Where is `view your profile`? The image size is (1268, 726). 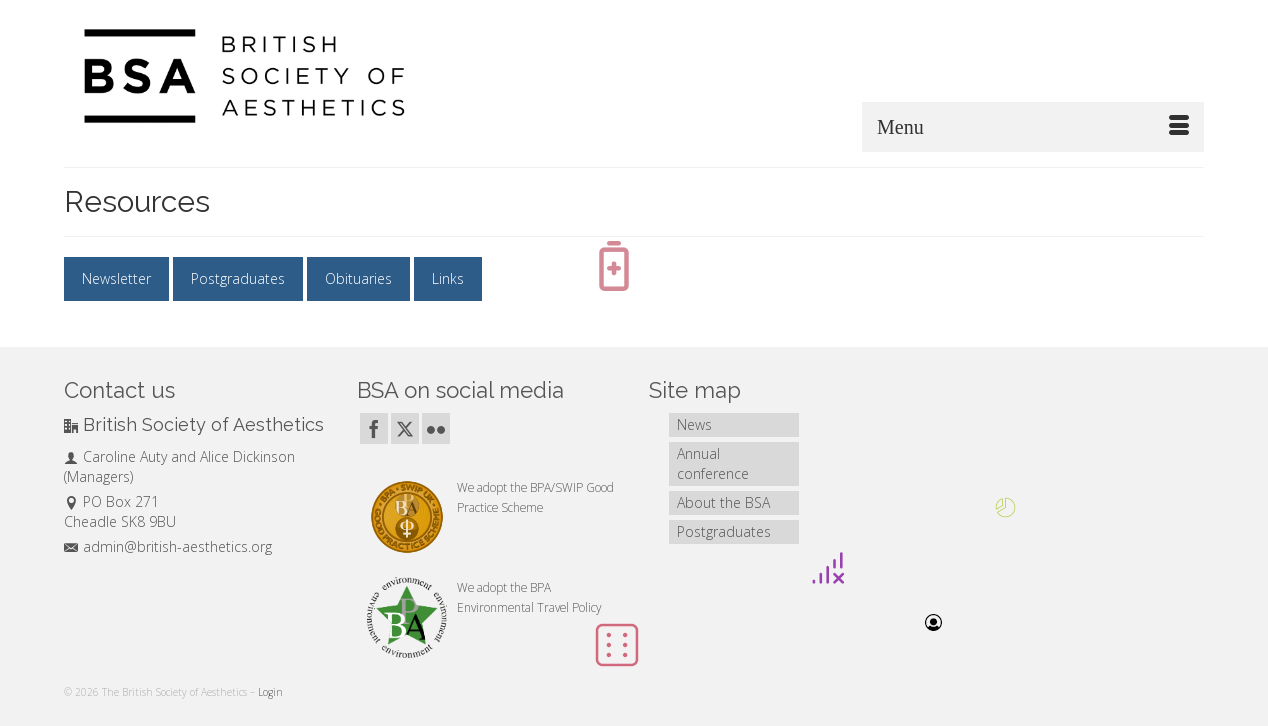 view your profile is located at coordinates (933, 622).